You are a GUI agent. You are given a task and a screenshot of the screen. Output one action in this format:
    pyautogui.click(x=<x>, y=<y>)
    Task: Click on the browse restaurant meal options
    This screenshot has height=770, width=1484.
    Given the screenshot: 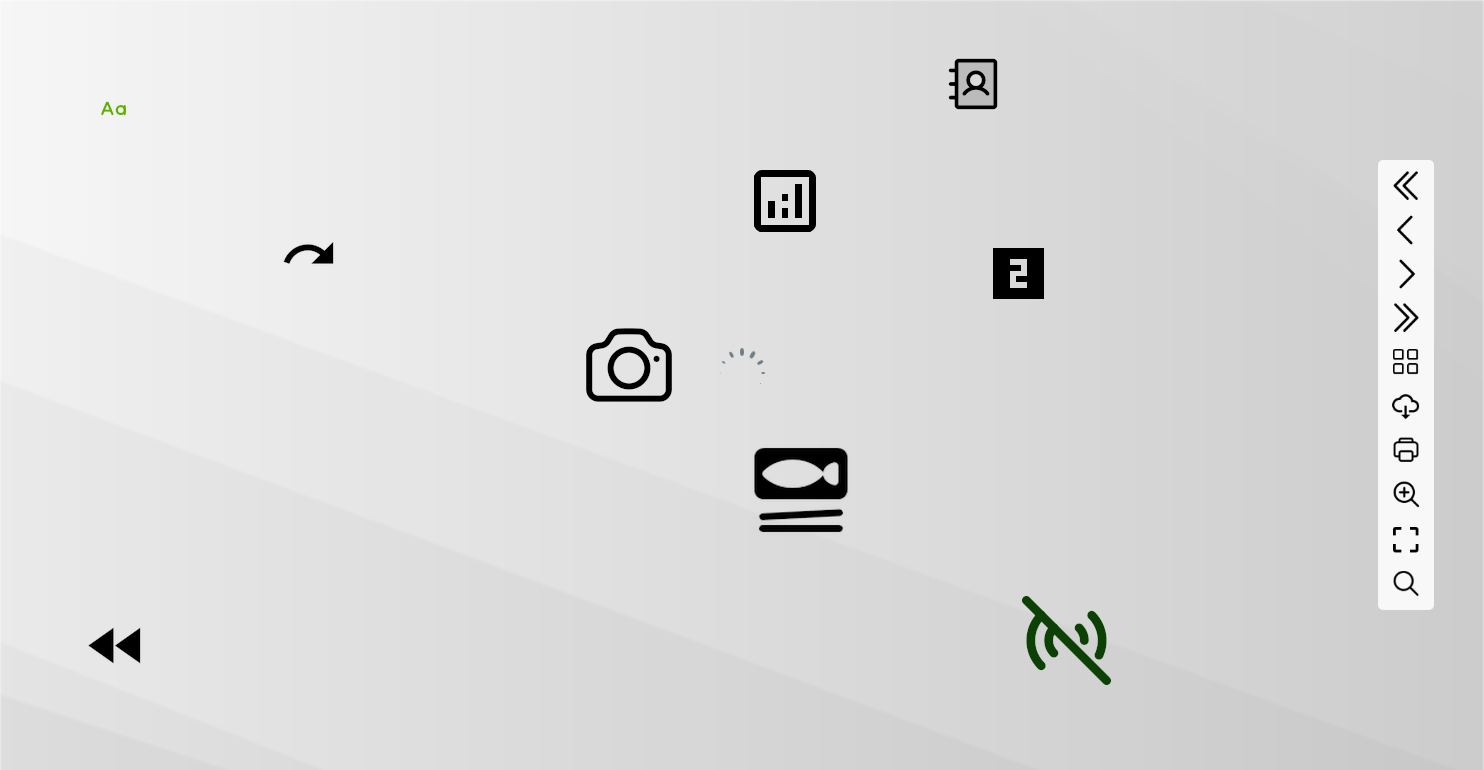 What is the action you would take?
    pyautogui.click(x=801, y=490)
    